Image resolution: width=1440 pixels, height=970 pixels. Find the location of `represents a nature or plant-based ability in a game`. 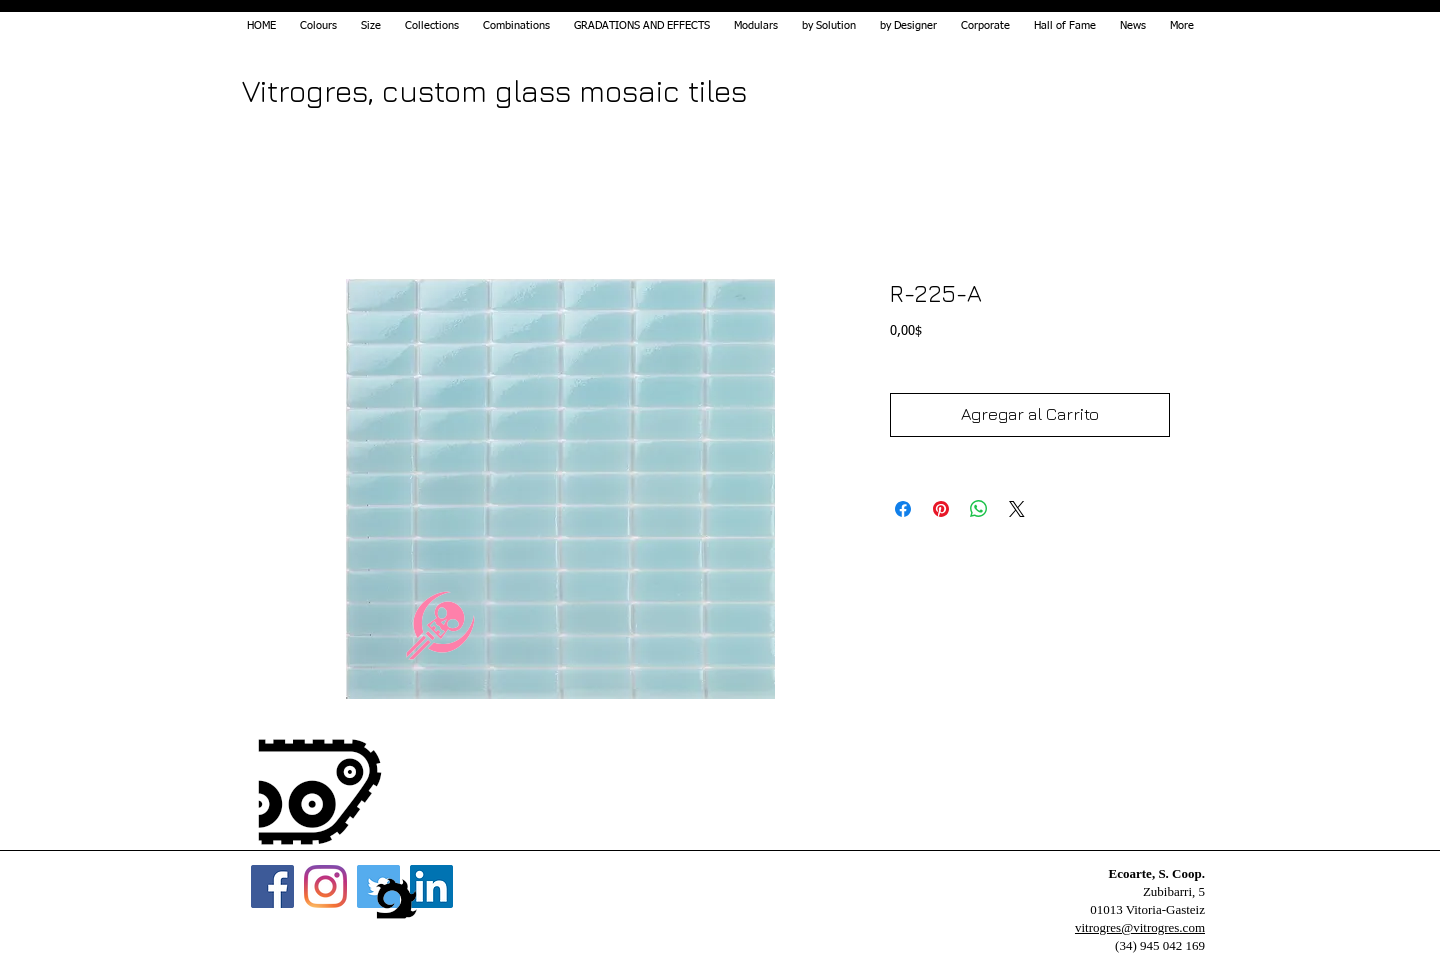

represents a nature or plant-based ability in a game is located at coordinates (396, 898).